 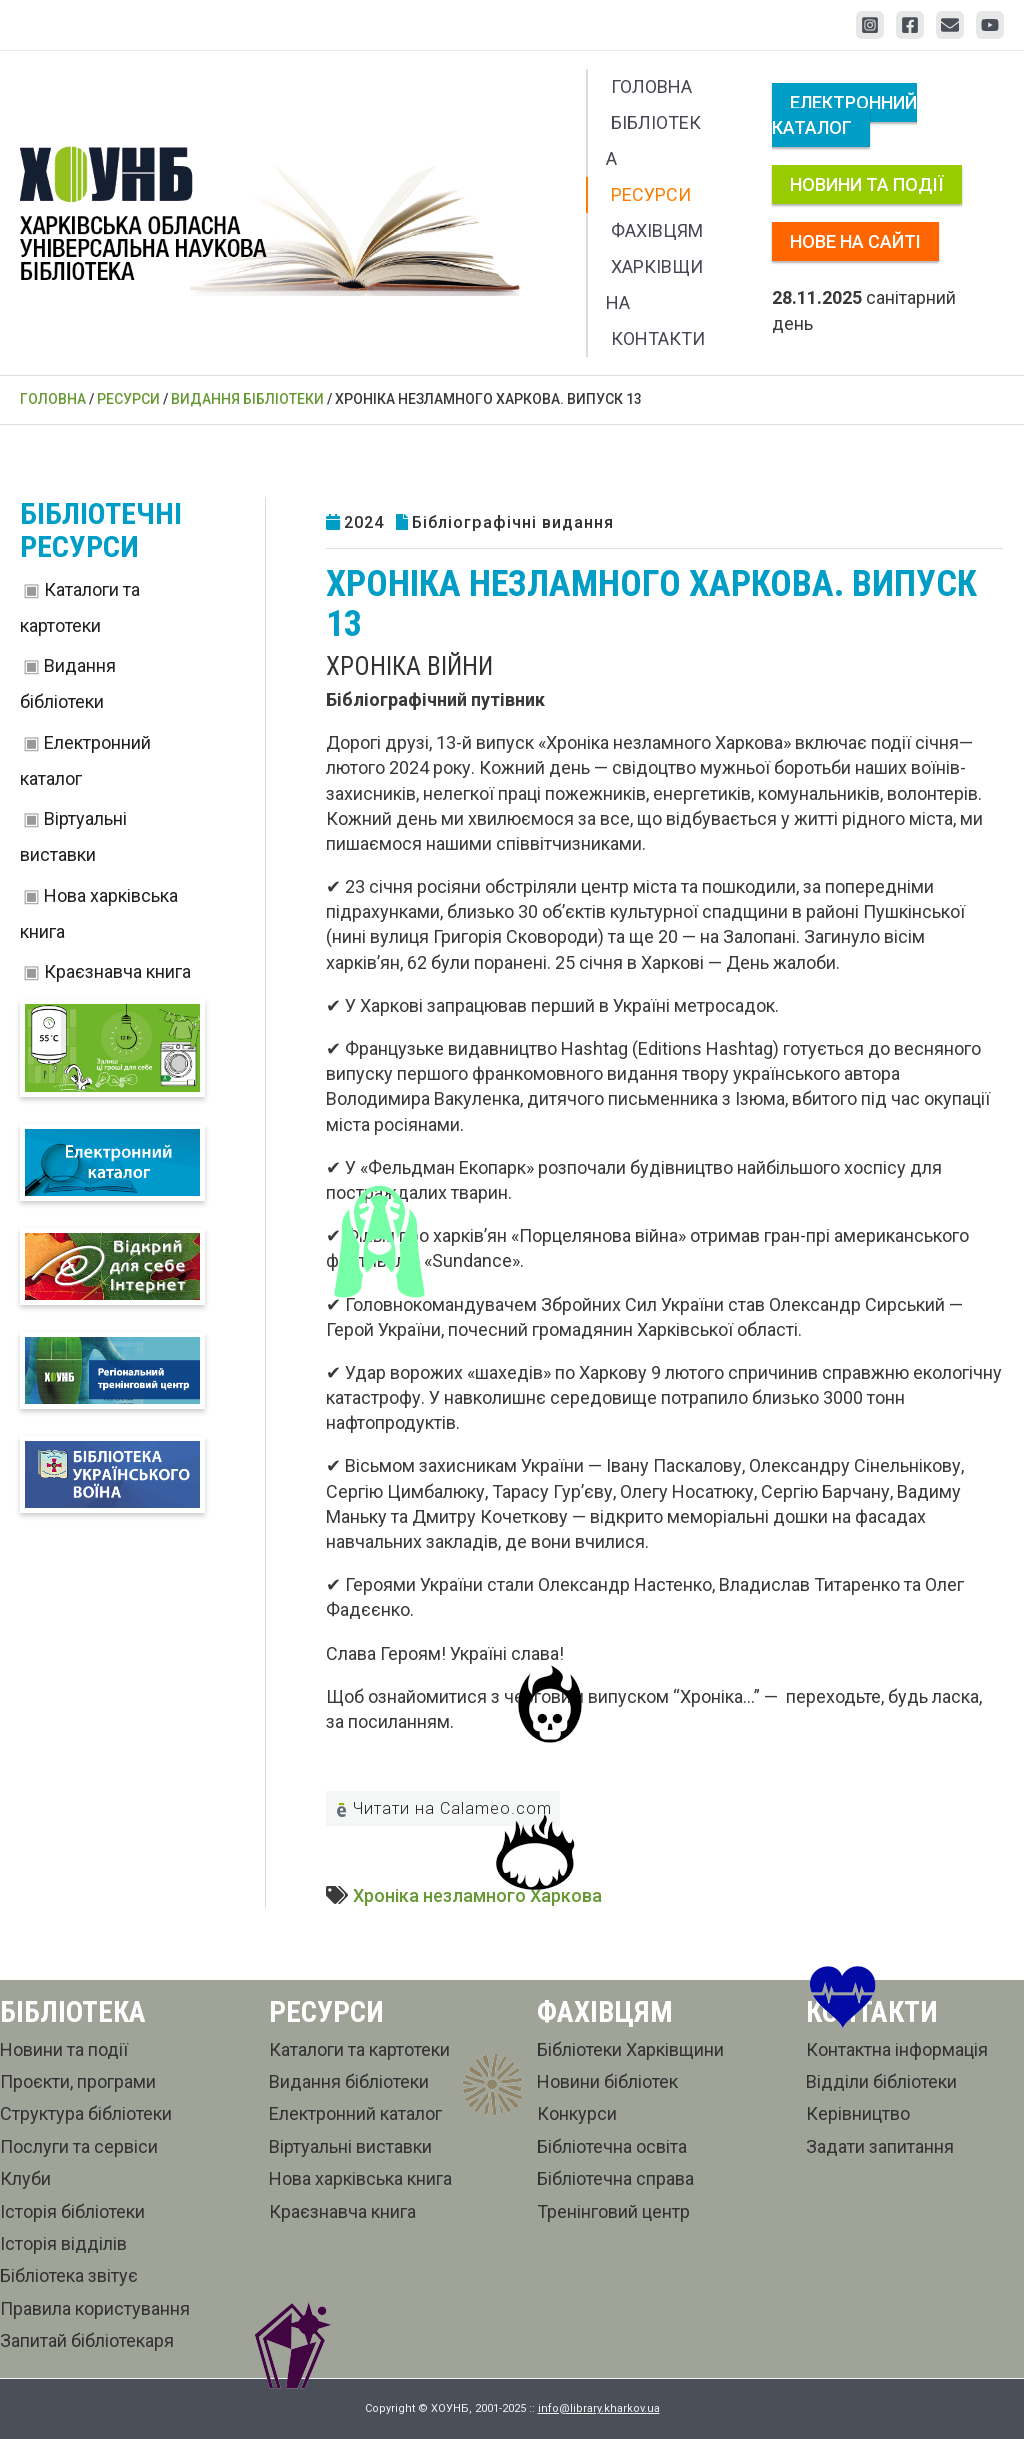 I want to click on activate fire shield or protective ability, so click(x=535, y=1853).